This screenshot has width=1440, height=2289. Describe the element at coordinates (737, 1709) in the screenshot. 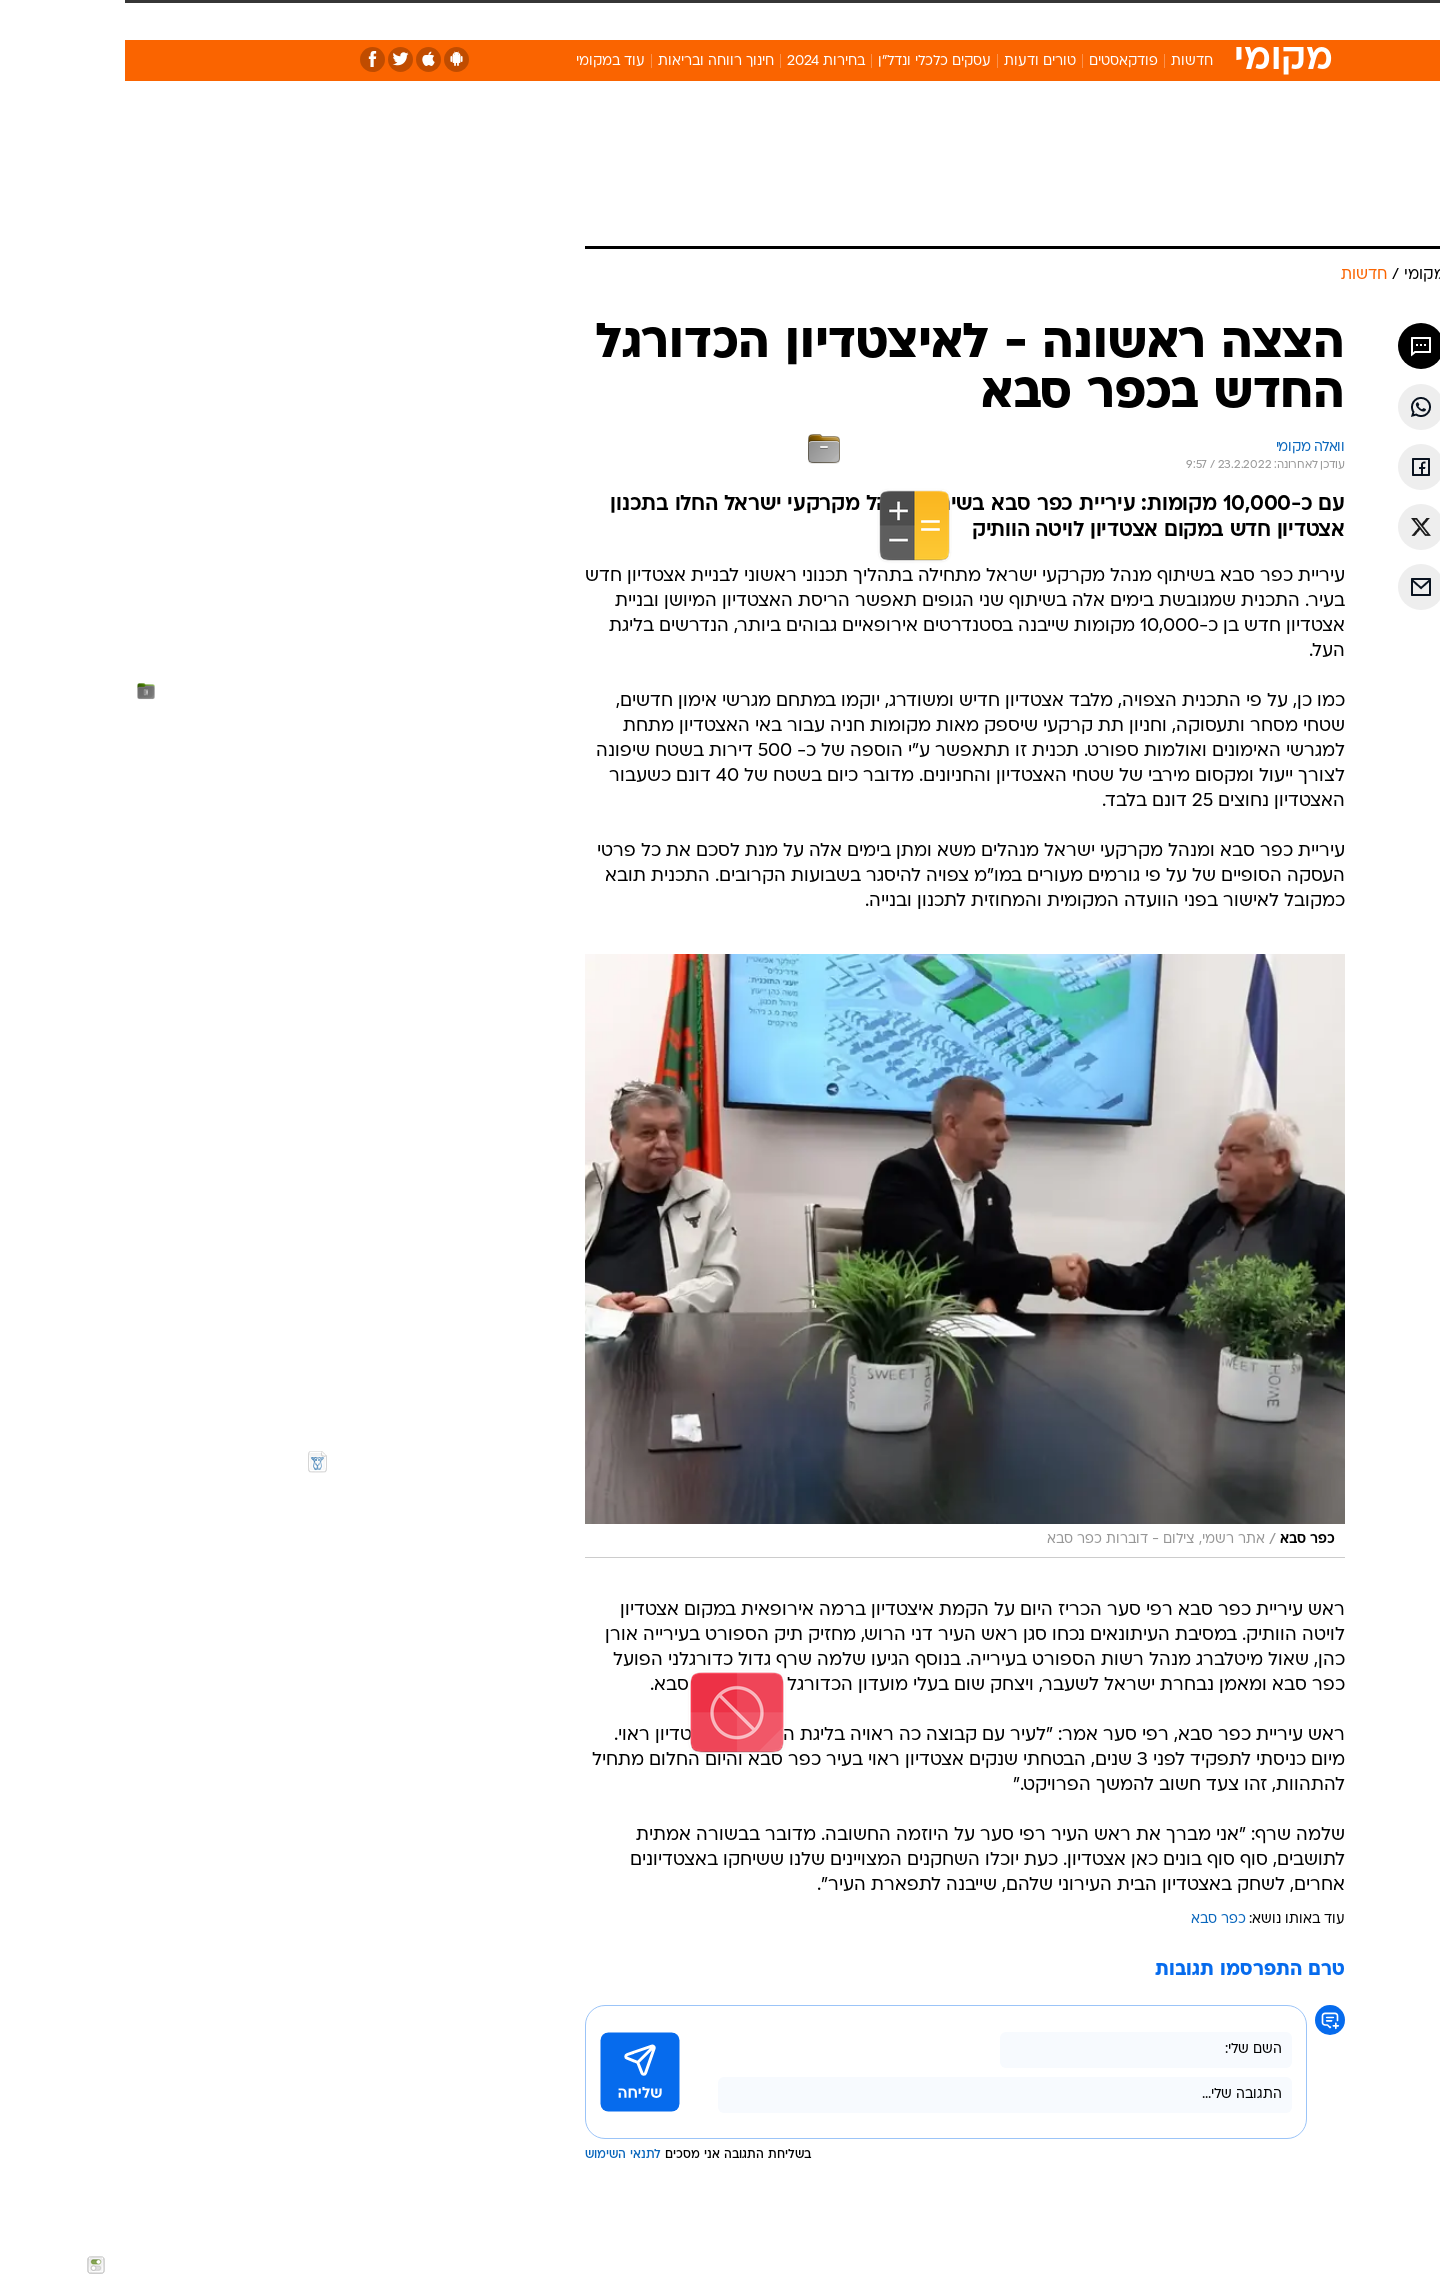

I see `indicates a missing or broken image` at that location.